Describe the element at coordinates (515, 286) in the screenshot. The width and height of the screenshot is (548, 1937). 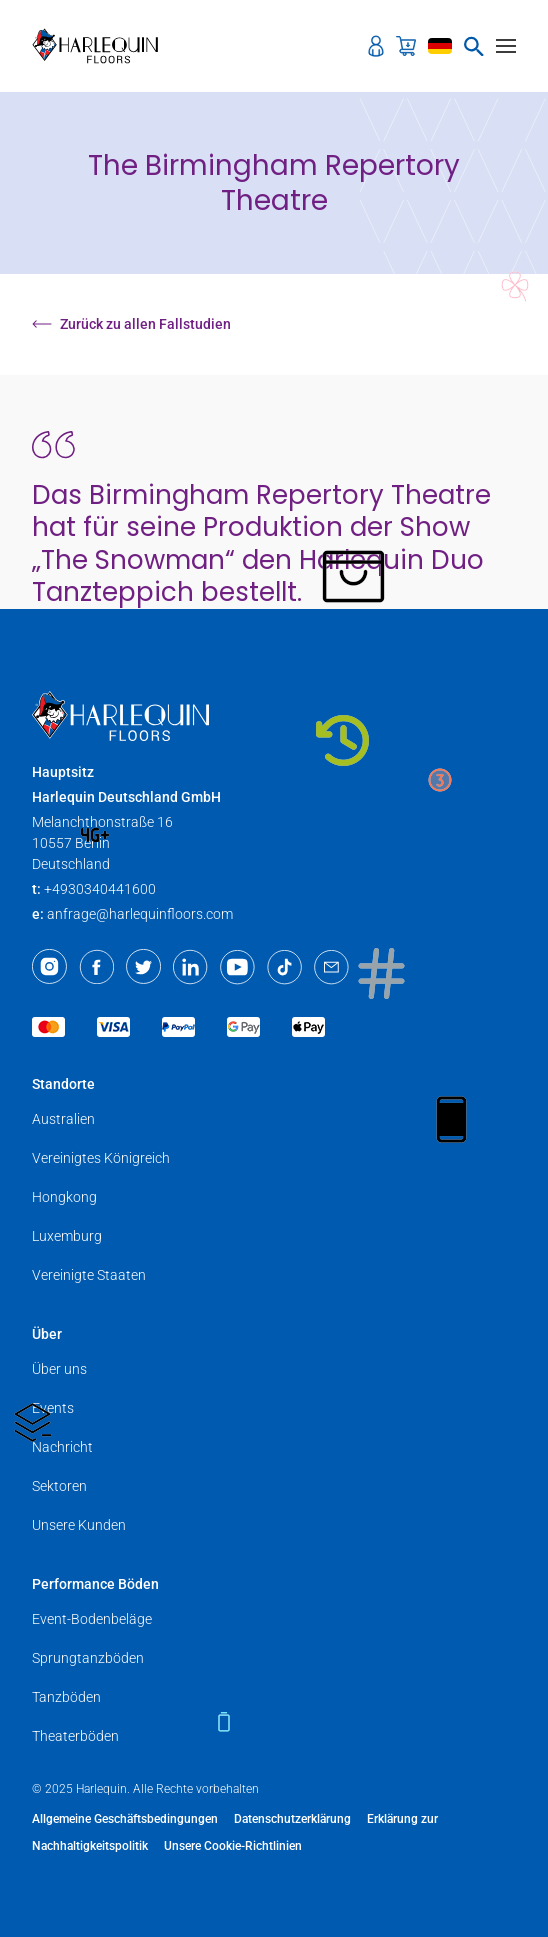
I see `indicates luck or bonus reward feature` at that location.